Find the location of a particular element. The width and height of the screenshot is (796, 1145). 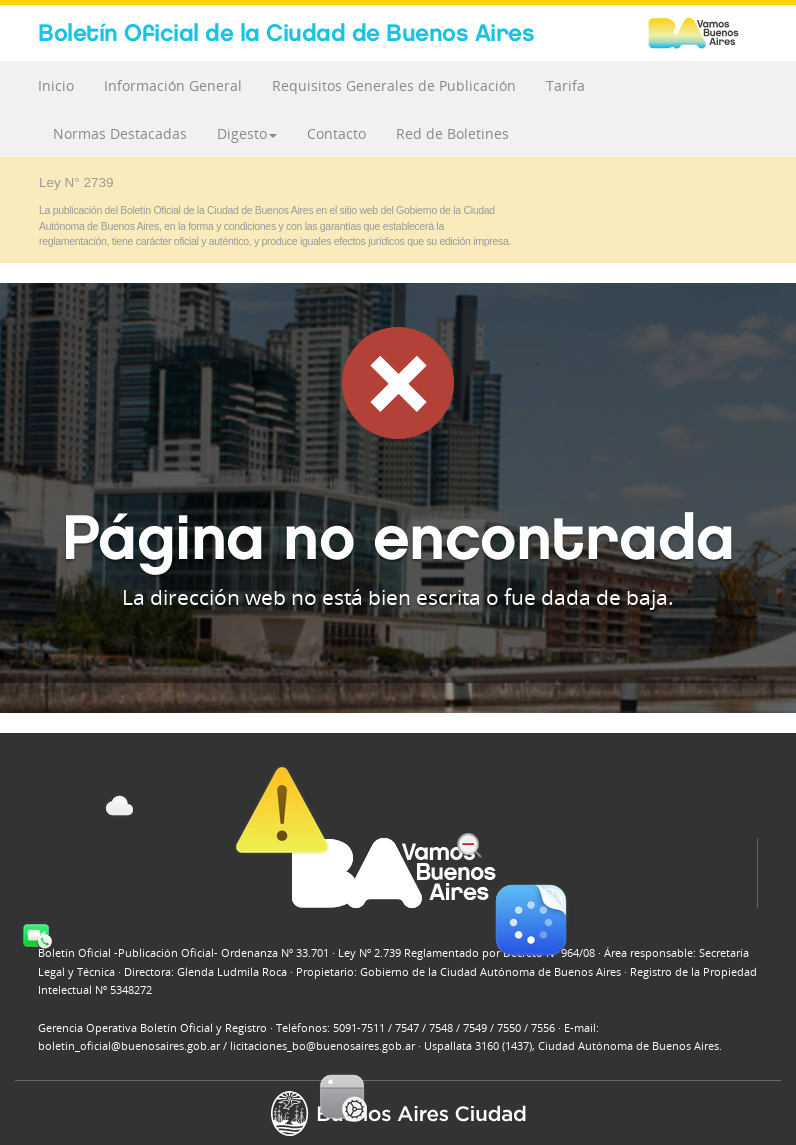

indicates a warning or caution message is located at coordinates (282, 810).